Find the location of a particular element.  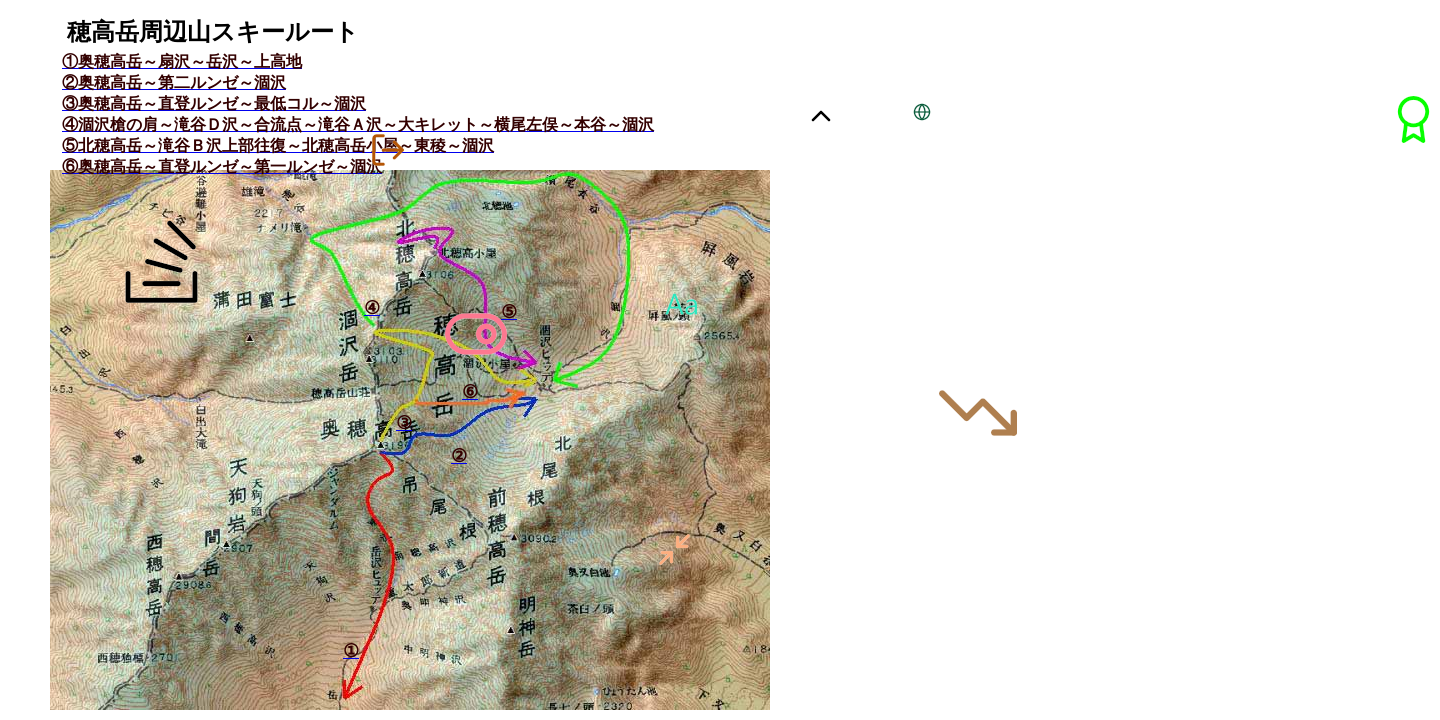

switch to a different language or region is located at coordinates (922, 112).